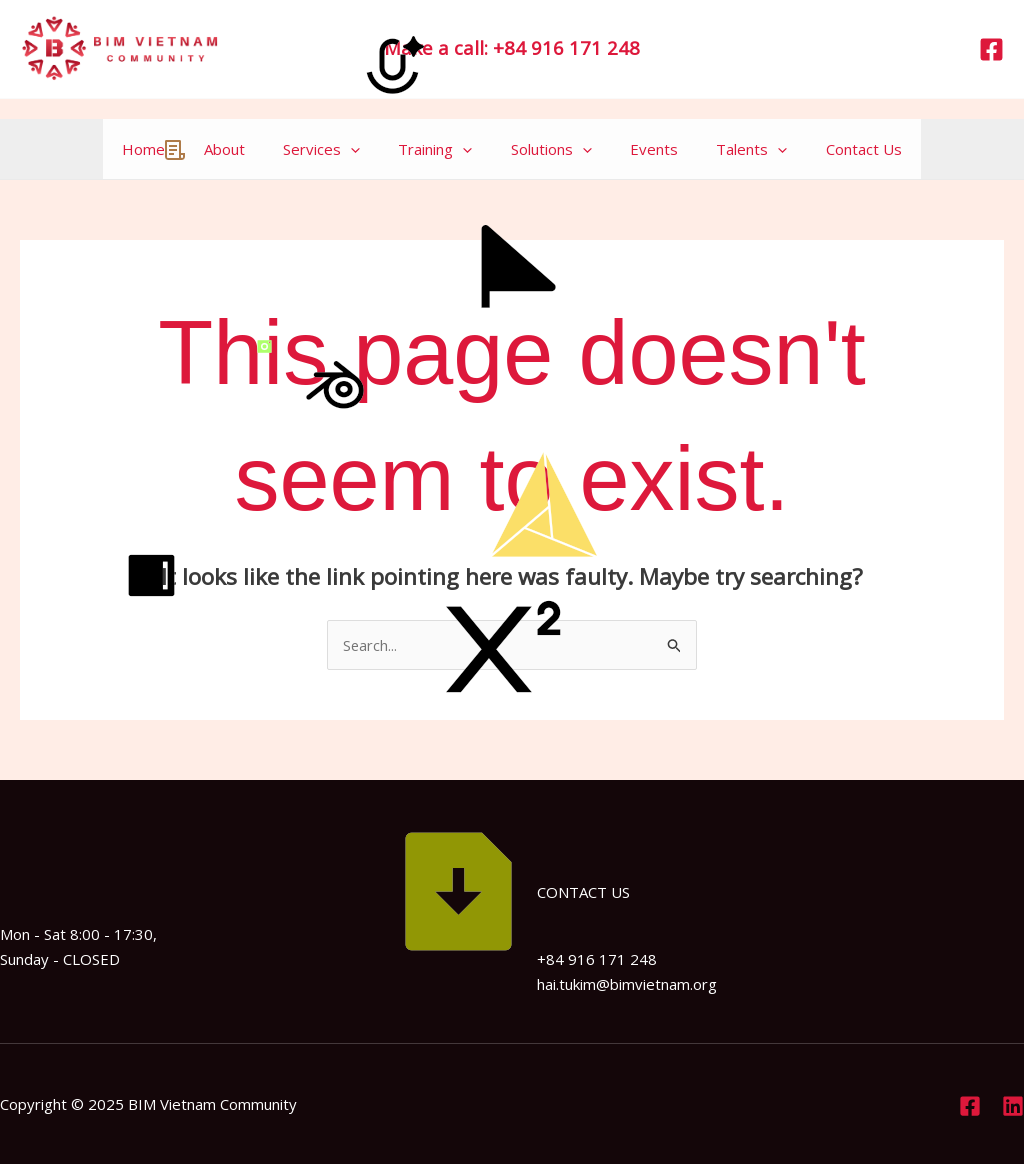 Image resolution: width=1024 pixels, height=1164 pixels. Describe the element at coordinates (175, 150) in the screenshot. I see `view document list or file directory` at that location.